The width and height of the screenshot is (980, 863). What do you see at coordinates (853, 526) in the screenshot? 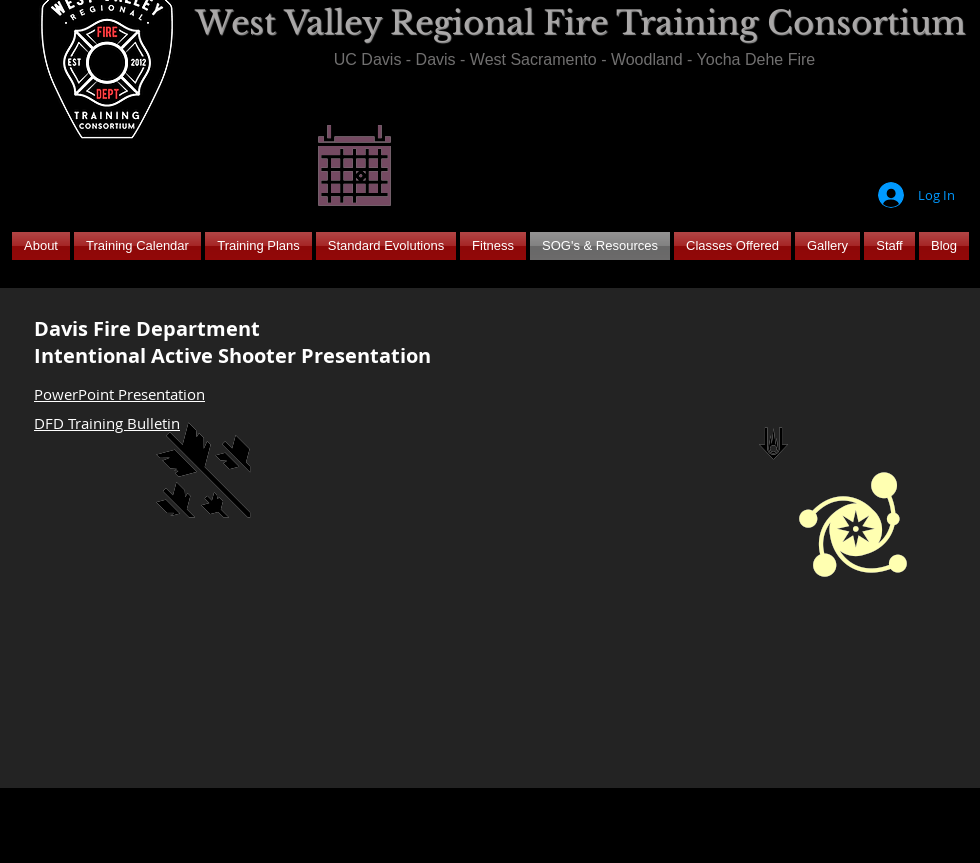
I see `activate black hole or gravity-based ability` at bounding box center [853, 526].